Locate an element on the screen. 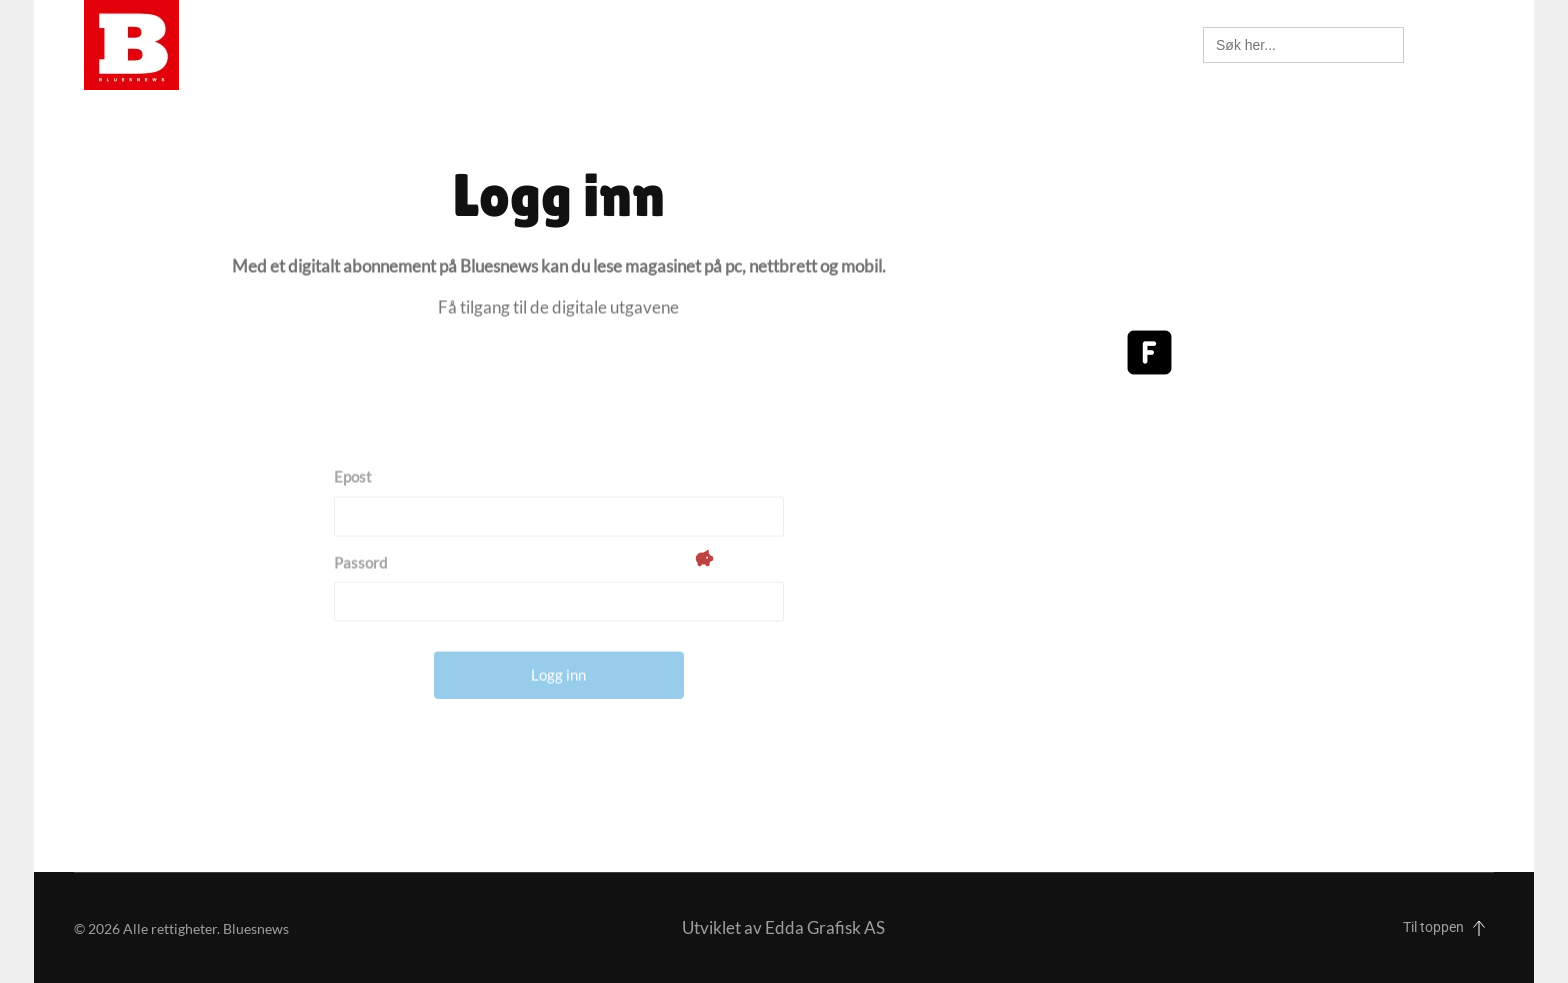 This screenshot has width=1568, height=983. facebook app or social media shortcut is located at coordinates (1149, 352).